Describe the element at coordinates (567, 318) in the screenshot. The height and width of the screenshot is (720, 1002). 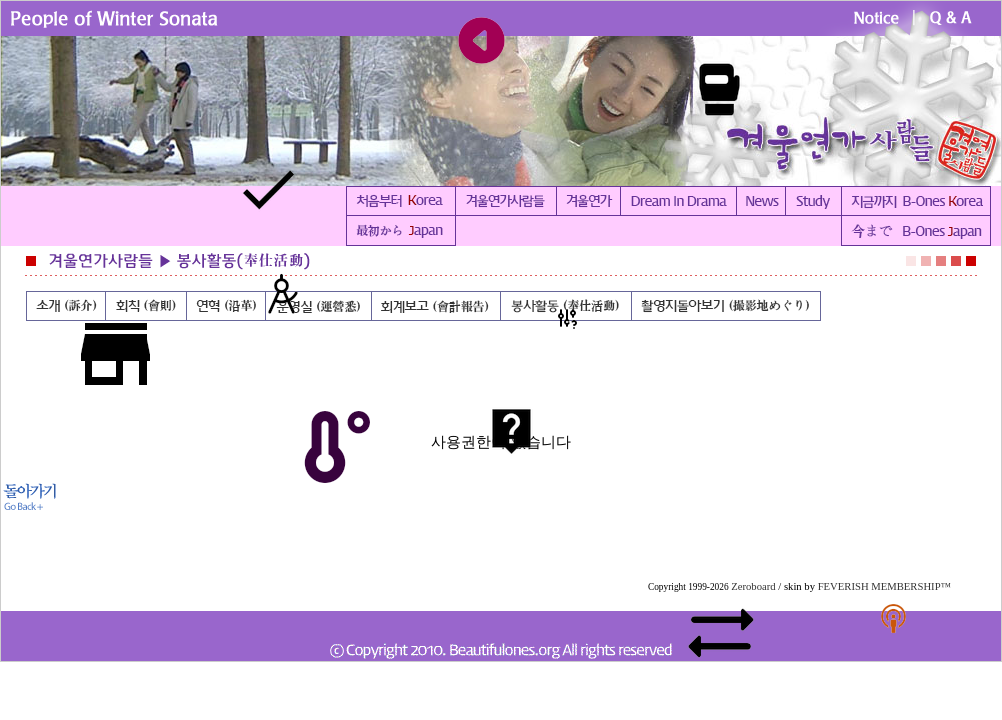
I see `access settings help or FAQ` at that location.